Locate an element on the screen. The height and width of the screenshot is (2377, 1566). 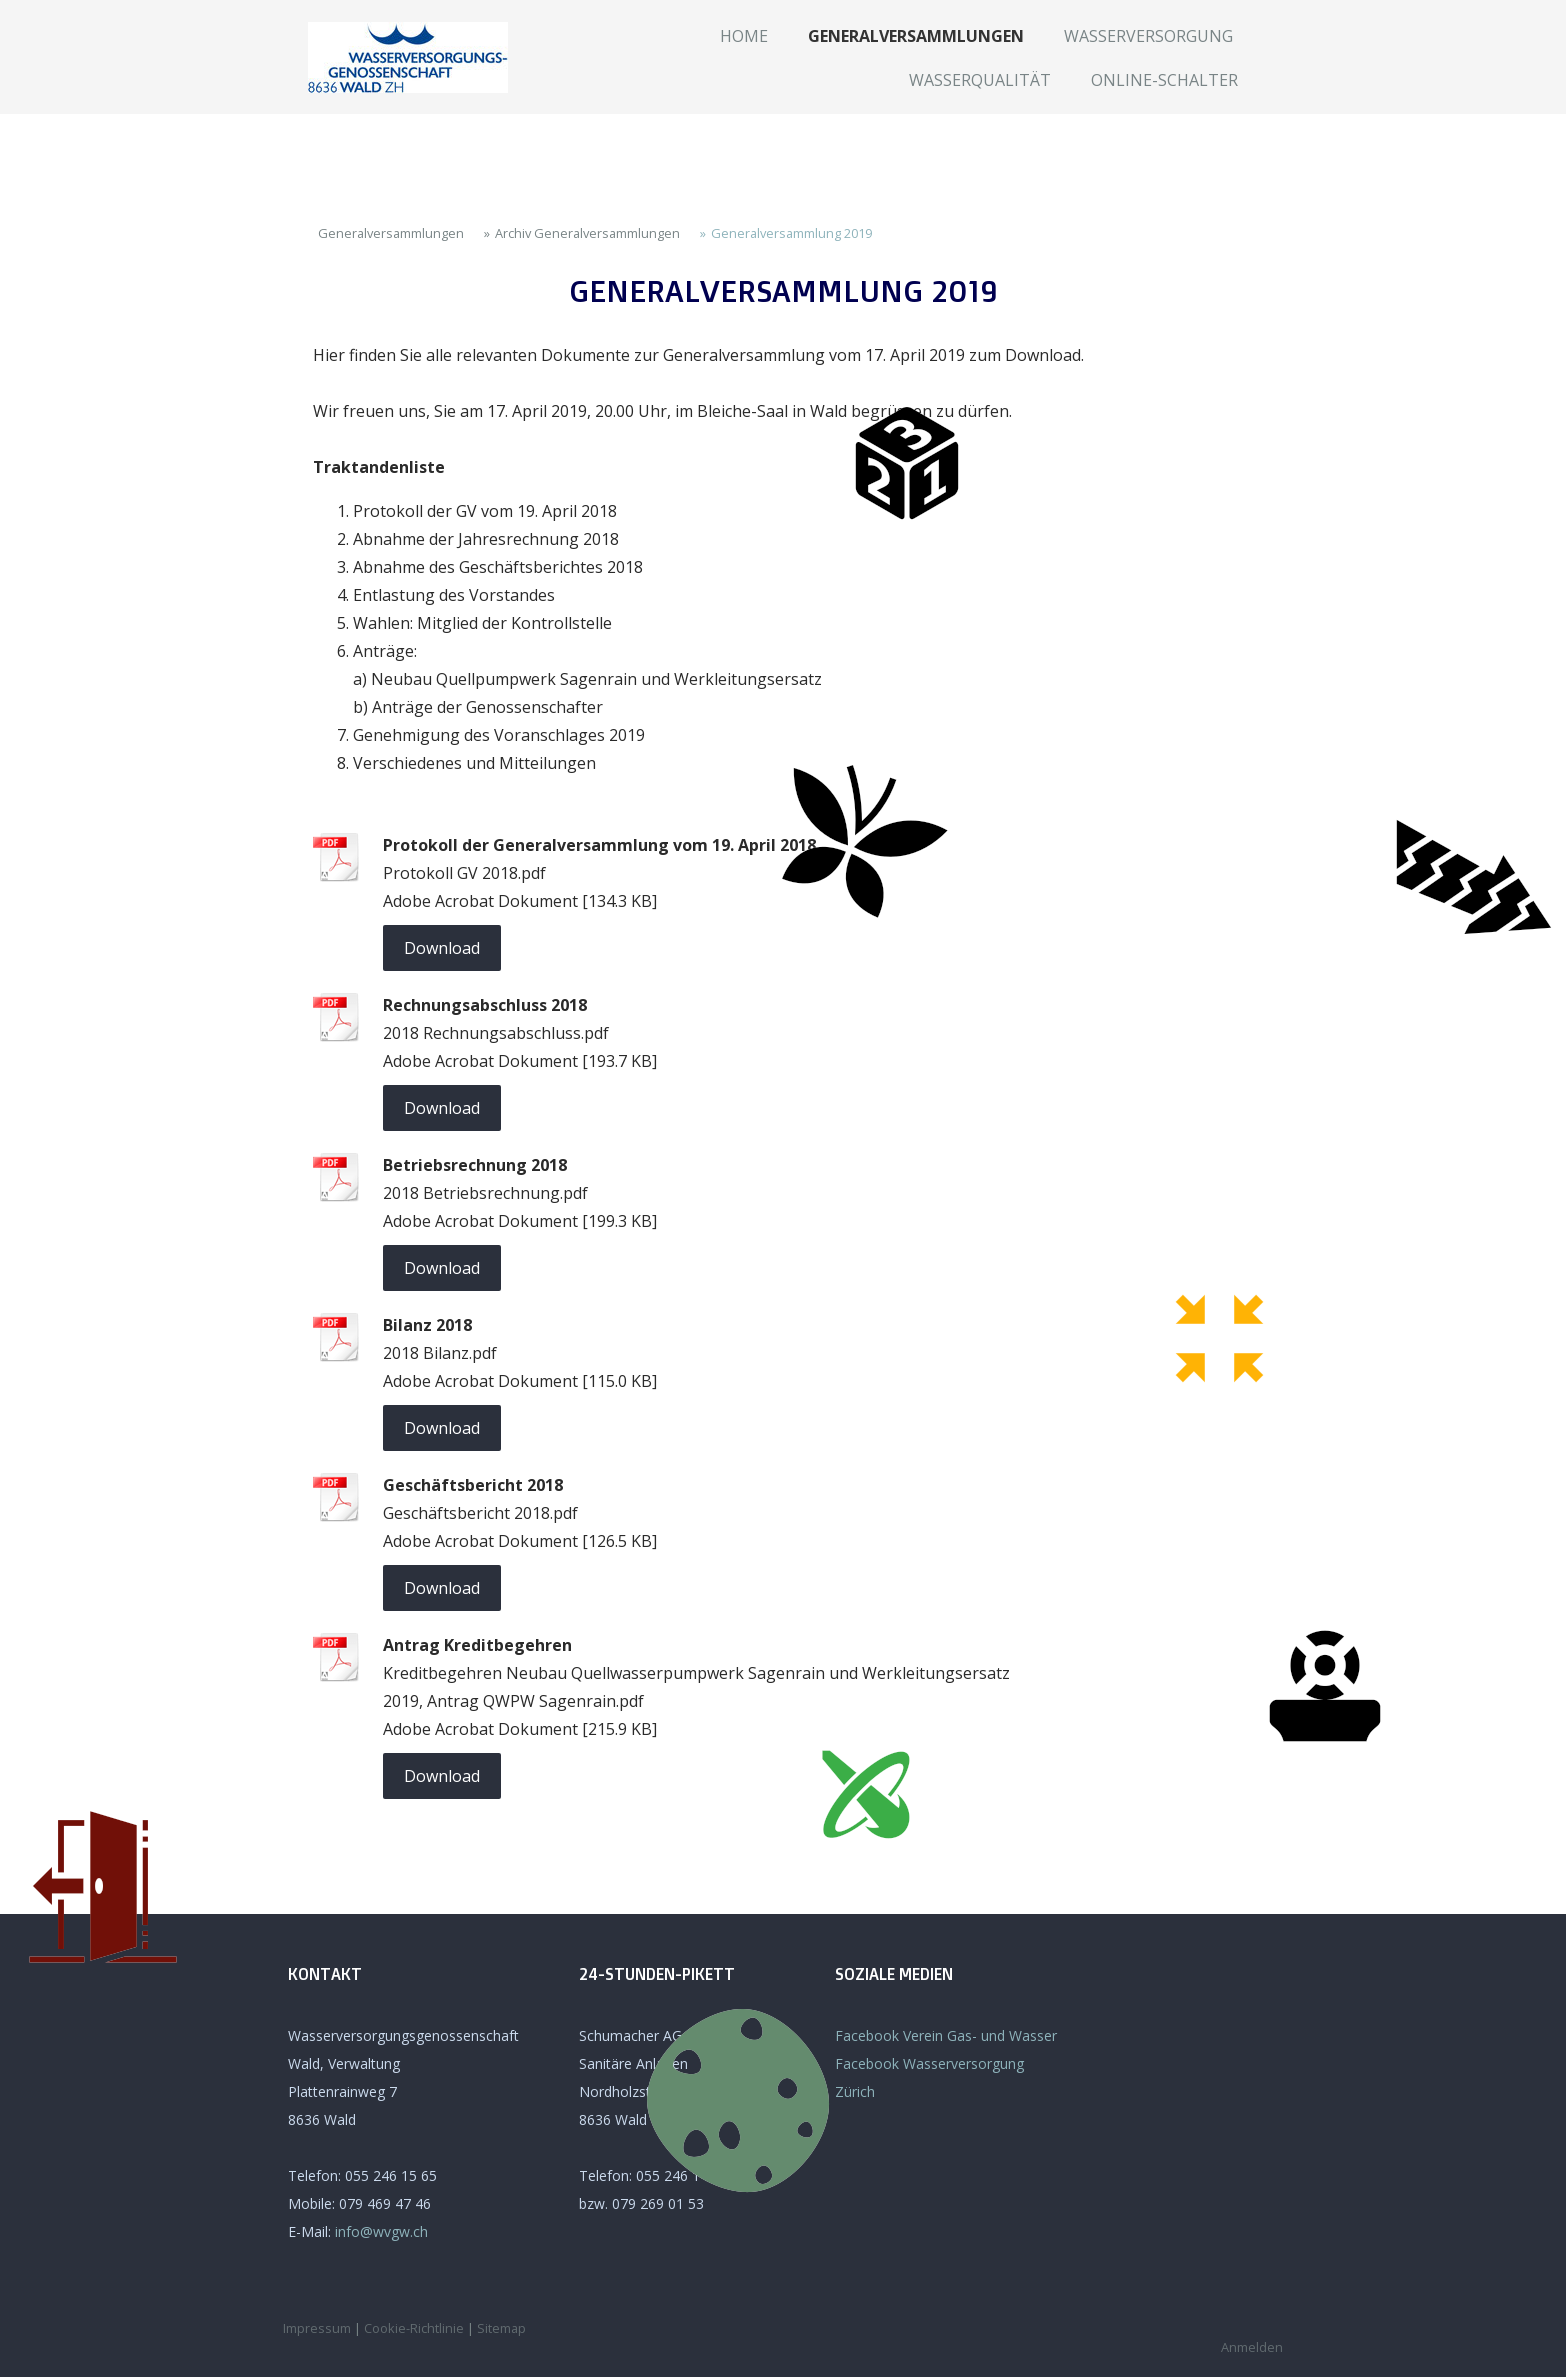
indicates a headshot kill or critical hit is located at coordinates (1325, 1686).